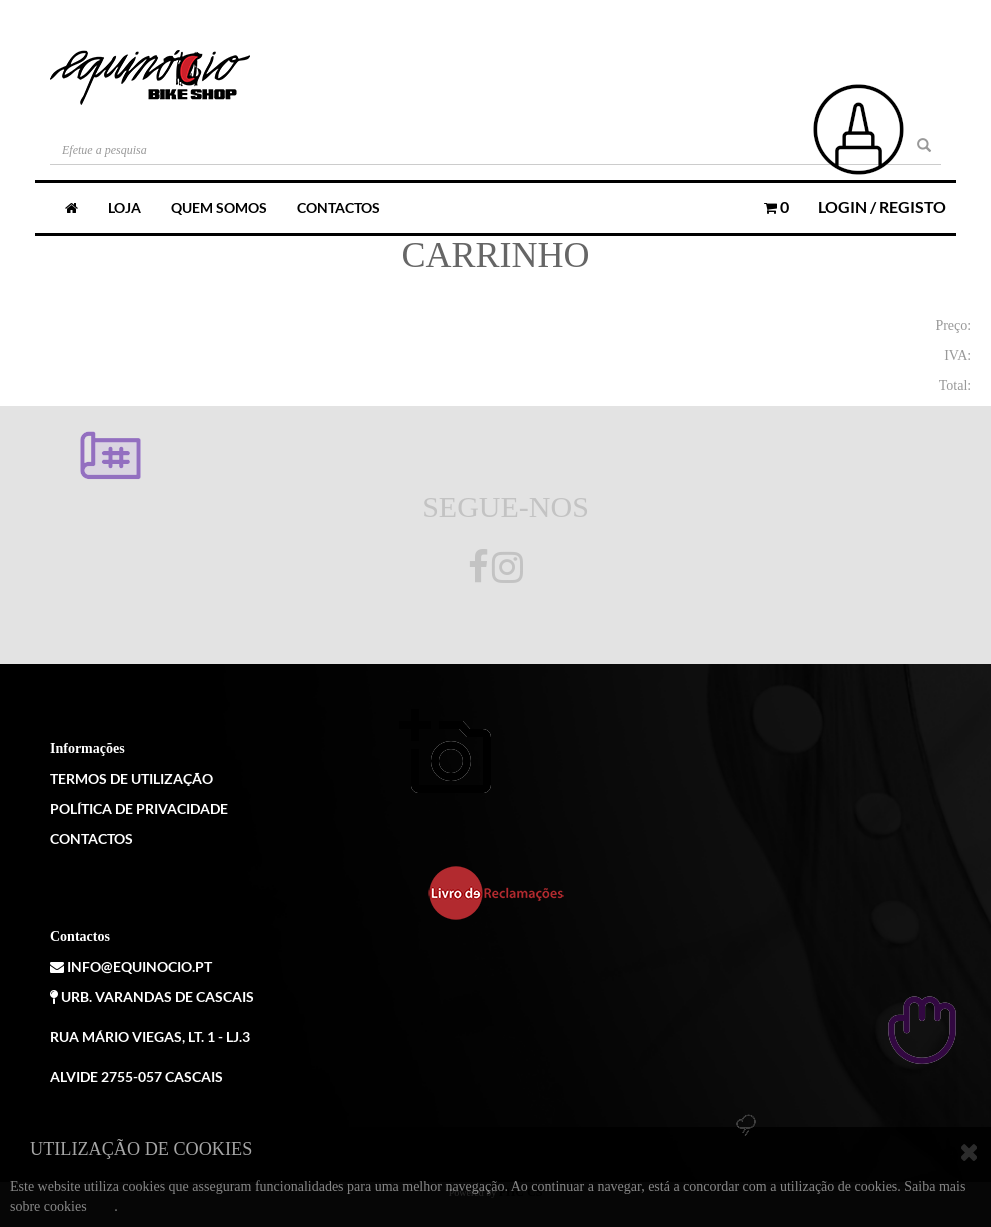  What do you see at coordinates (447, 753) in the screenshot?
I see `add a new photo` at bounding box center [447, 753].